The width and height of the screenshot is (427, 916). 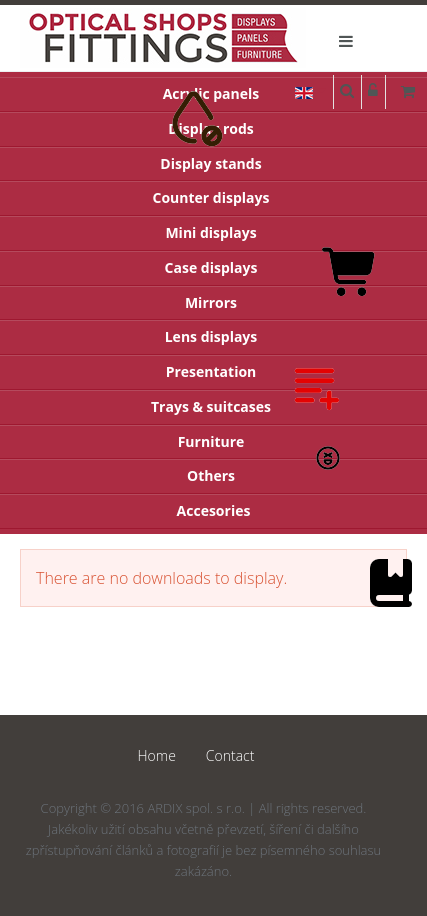 What do you see at coordinates (391, 583) in the screenshot?
I see `access your bookmarked reading list` at bounding box center [391, 583].